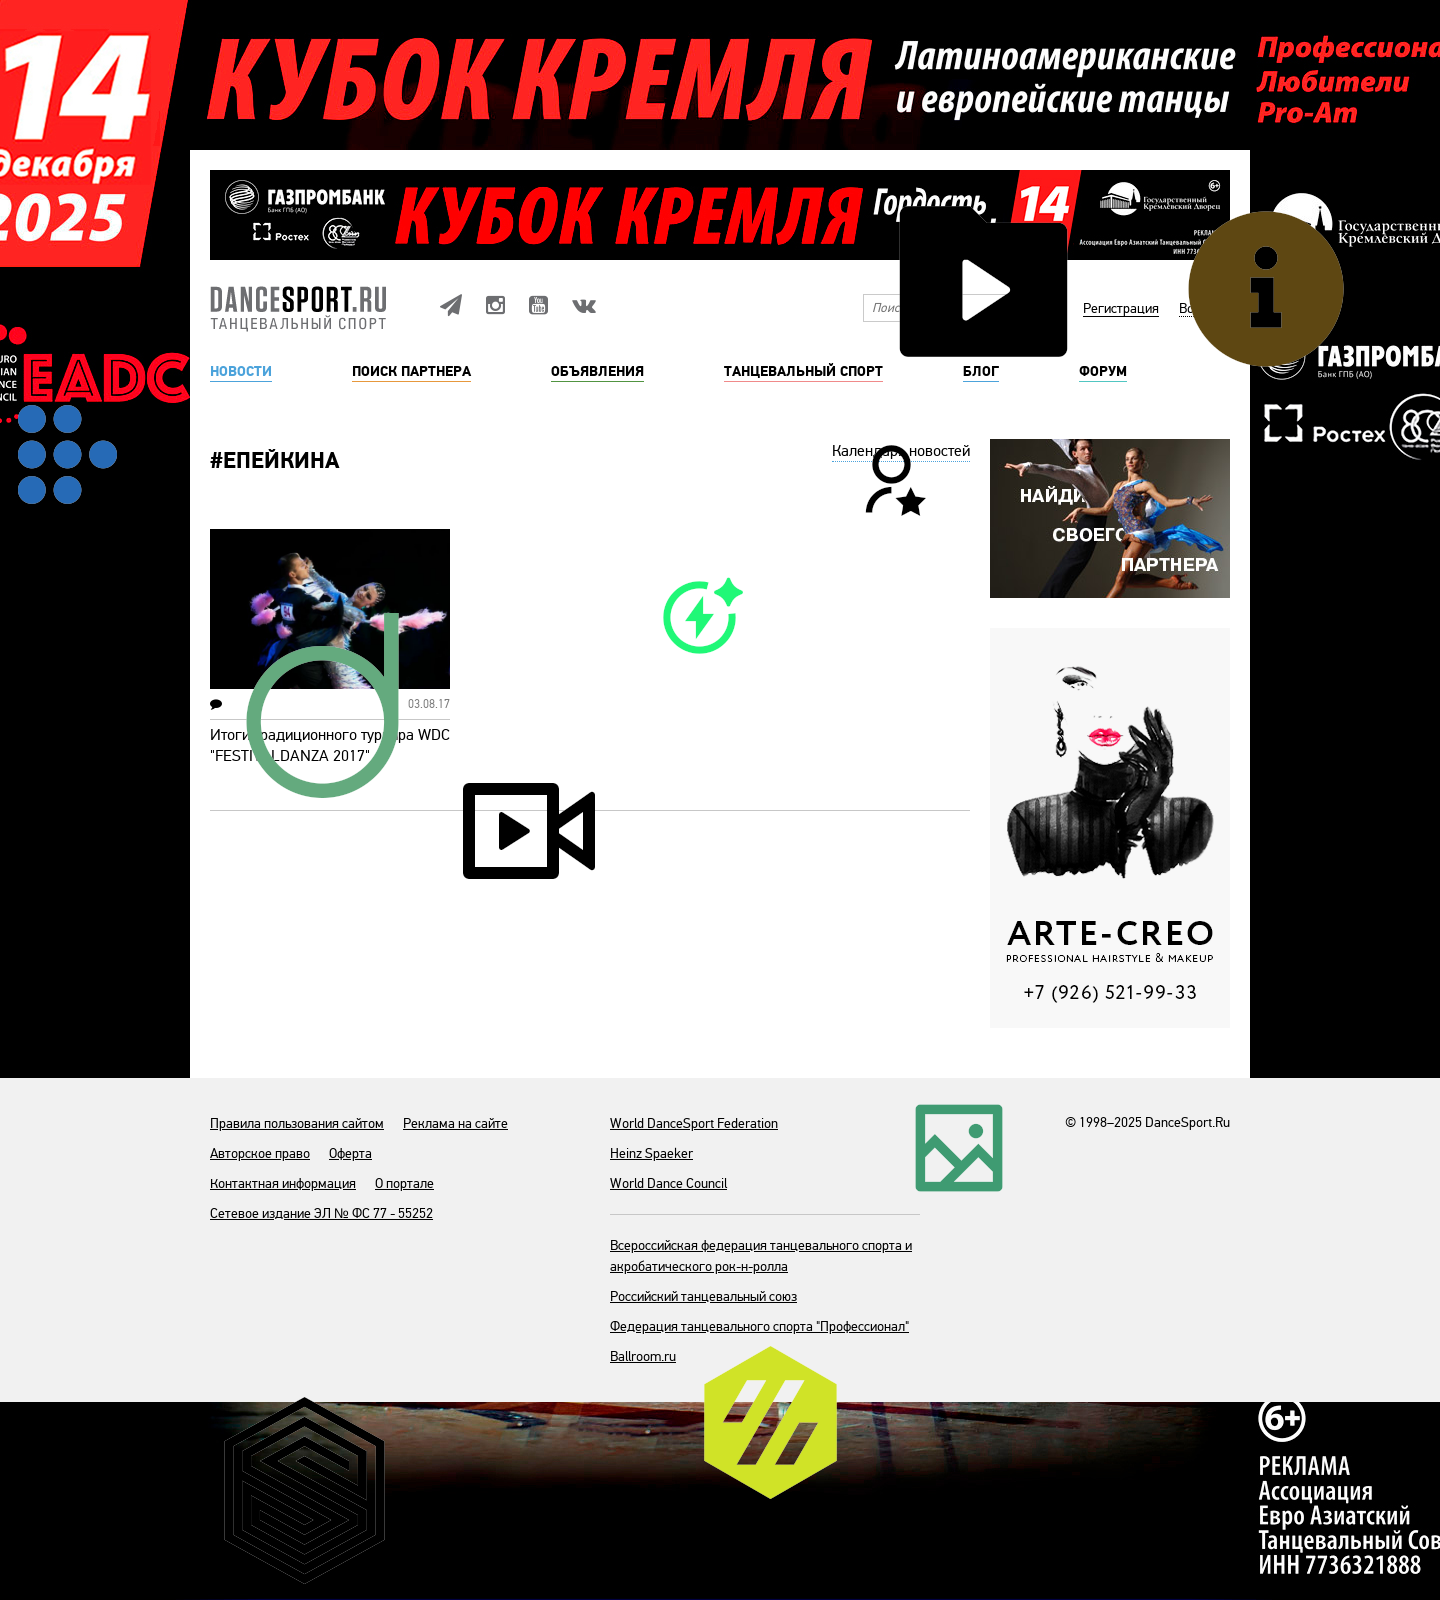 The width and height of the screenshot is (1440, 1600). Describe the element at coordinates (959, 1148) in the screenshot. I see `view image or photo` at that location.